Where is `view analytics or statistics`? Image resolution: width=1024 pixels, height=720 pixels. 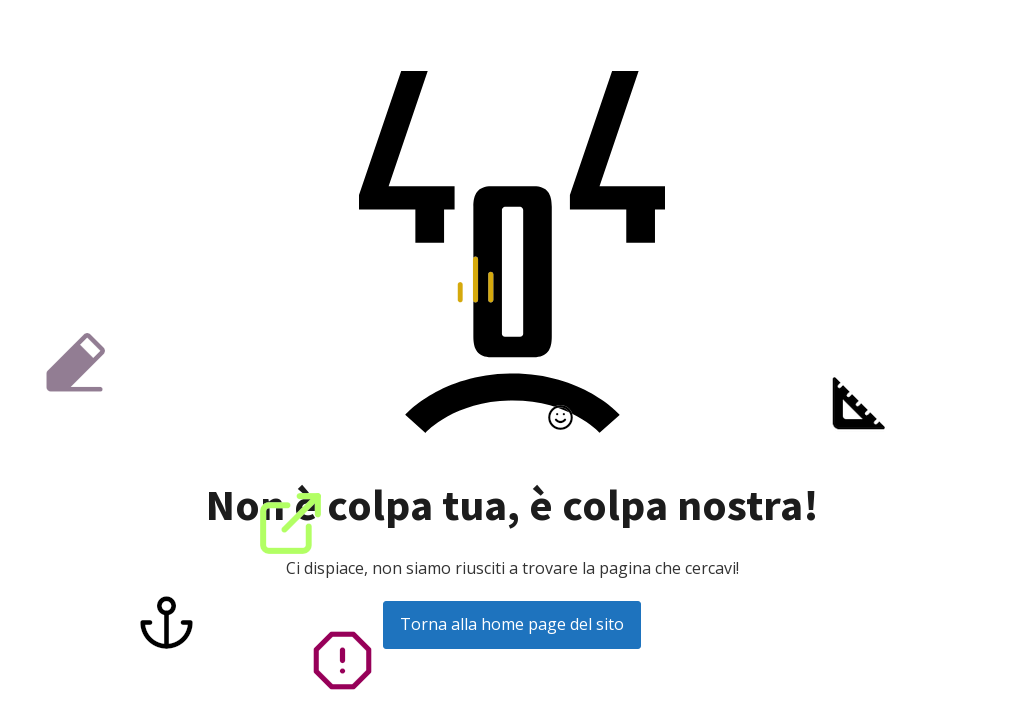
view analytics or statistics is located at coordinates (475, 279).